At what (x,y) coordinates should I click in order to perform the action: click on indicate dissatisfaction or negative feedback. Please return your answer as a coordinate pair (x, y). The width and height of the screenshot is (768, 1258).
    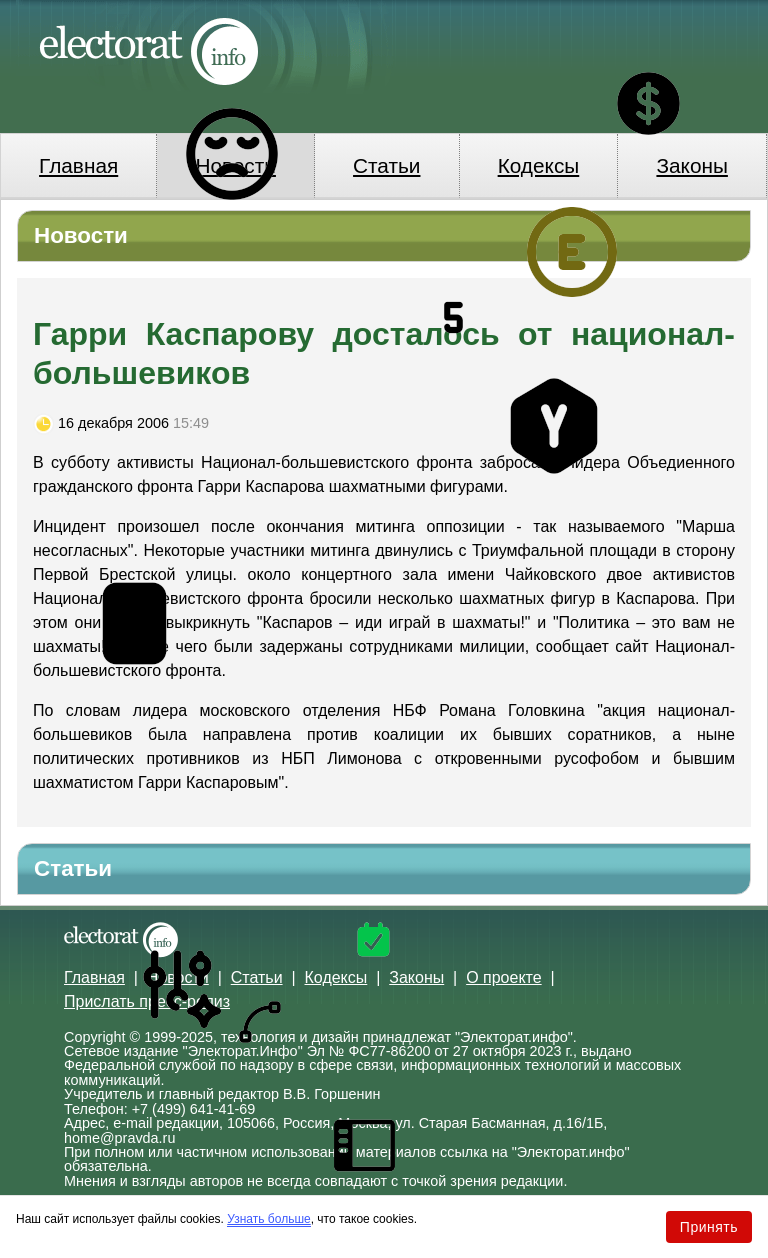
    Looking at the image, I should click on (232, 154).